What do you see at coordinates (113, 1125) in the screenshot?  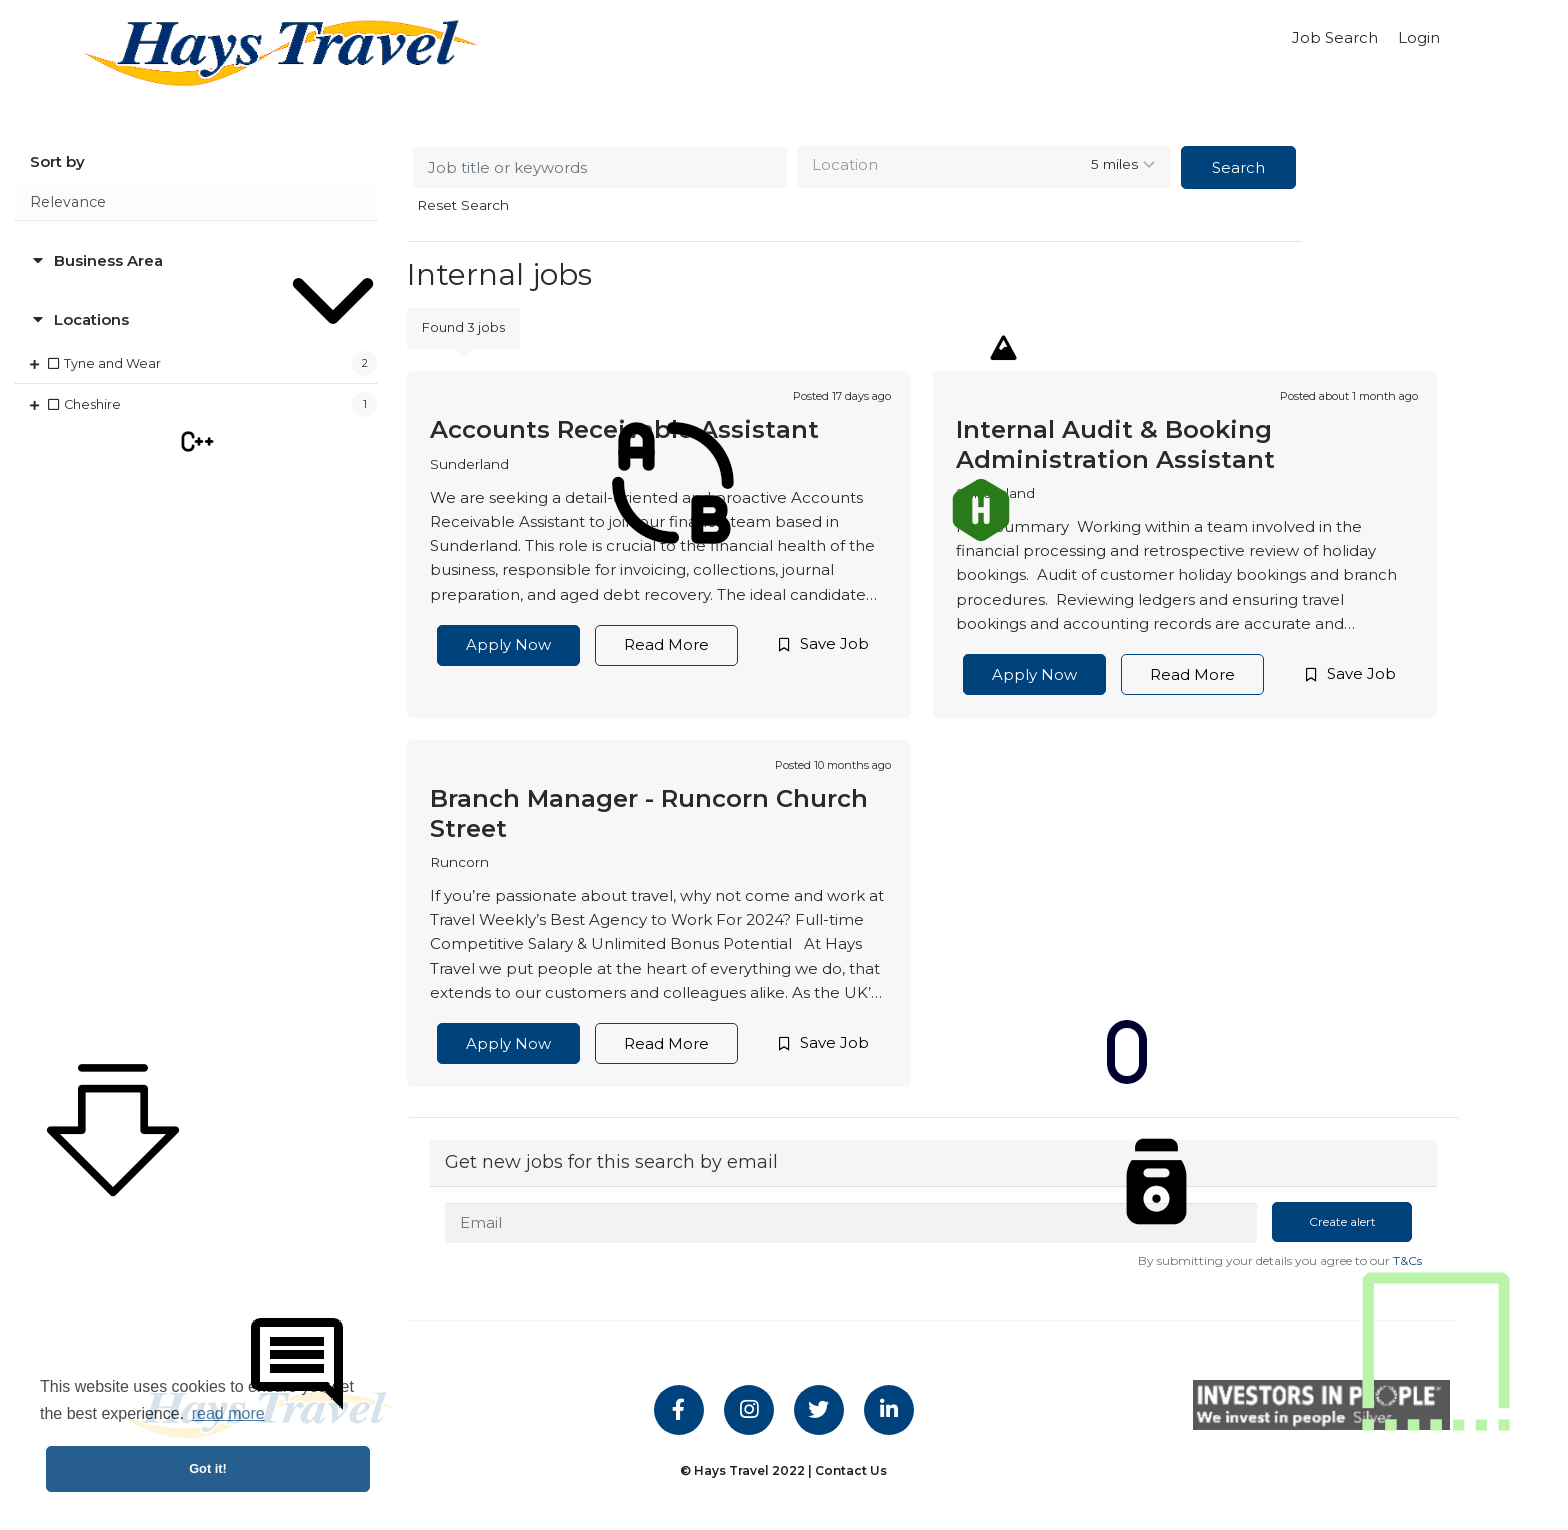 I see `download a file or content` at bounding box center [113, 1125].